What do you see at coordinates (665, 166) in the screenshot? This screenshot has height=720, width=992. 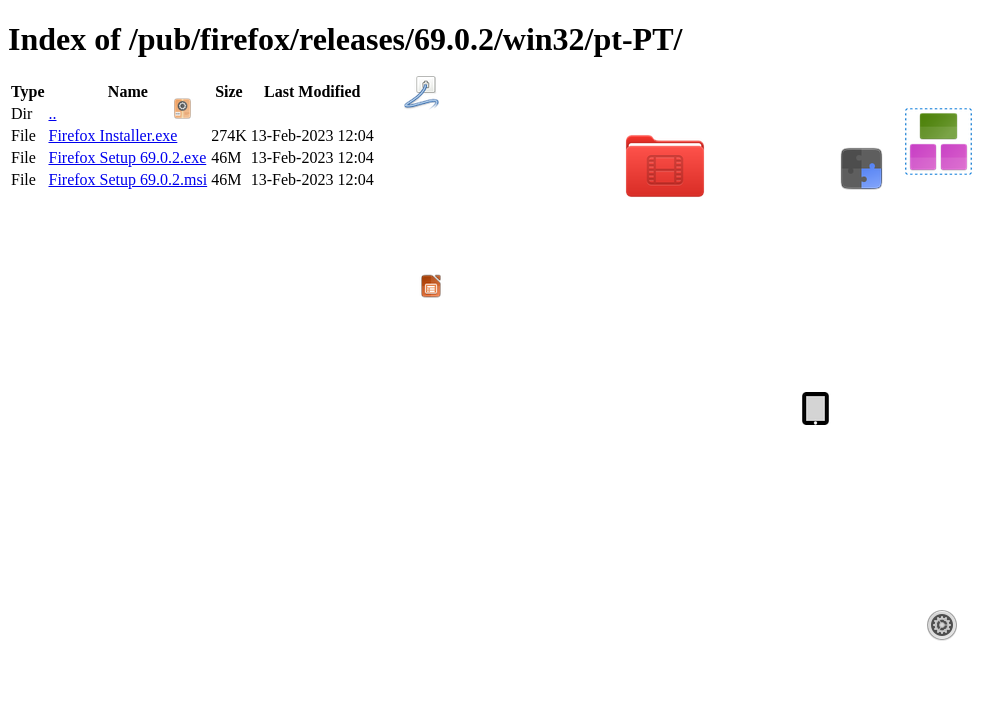 I see `open your videos folder` at bounding box center [665, 166].